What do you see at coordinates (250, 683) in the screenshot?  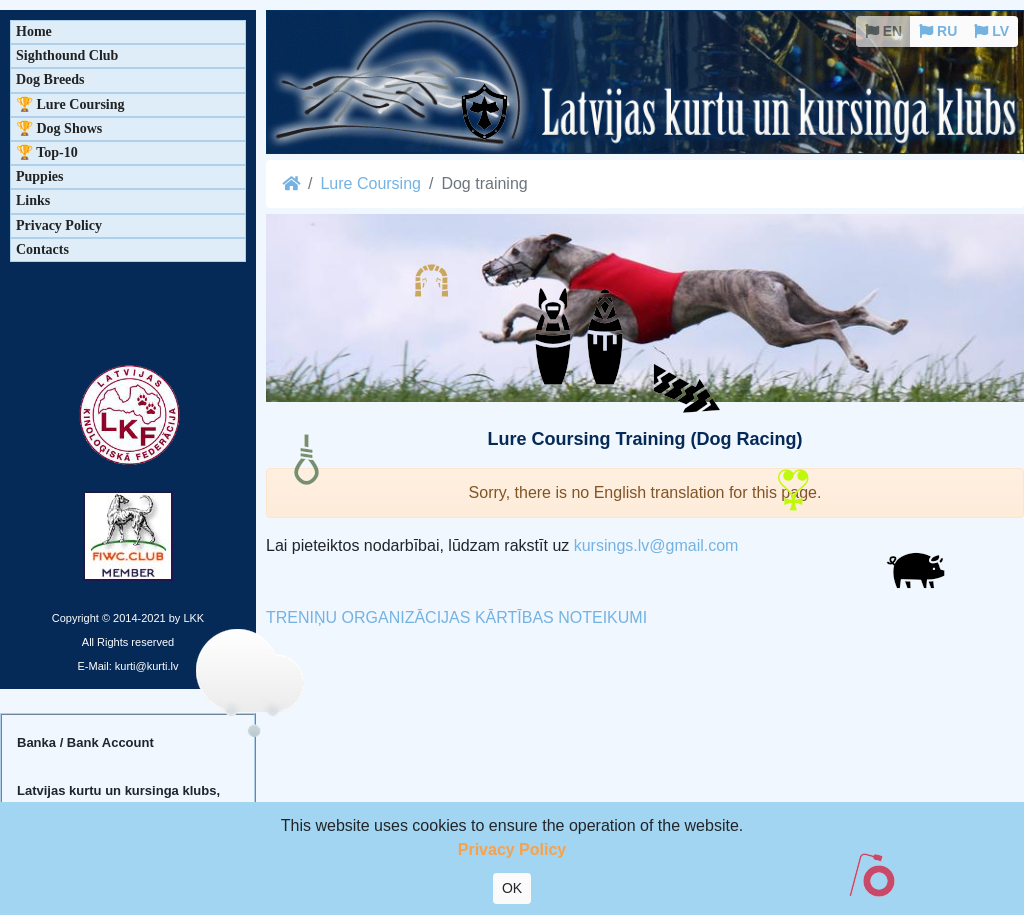 I see `indicates scattered snow weather conditions` at bounding box center [250, 683].